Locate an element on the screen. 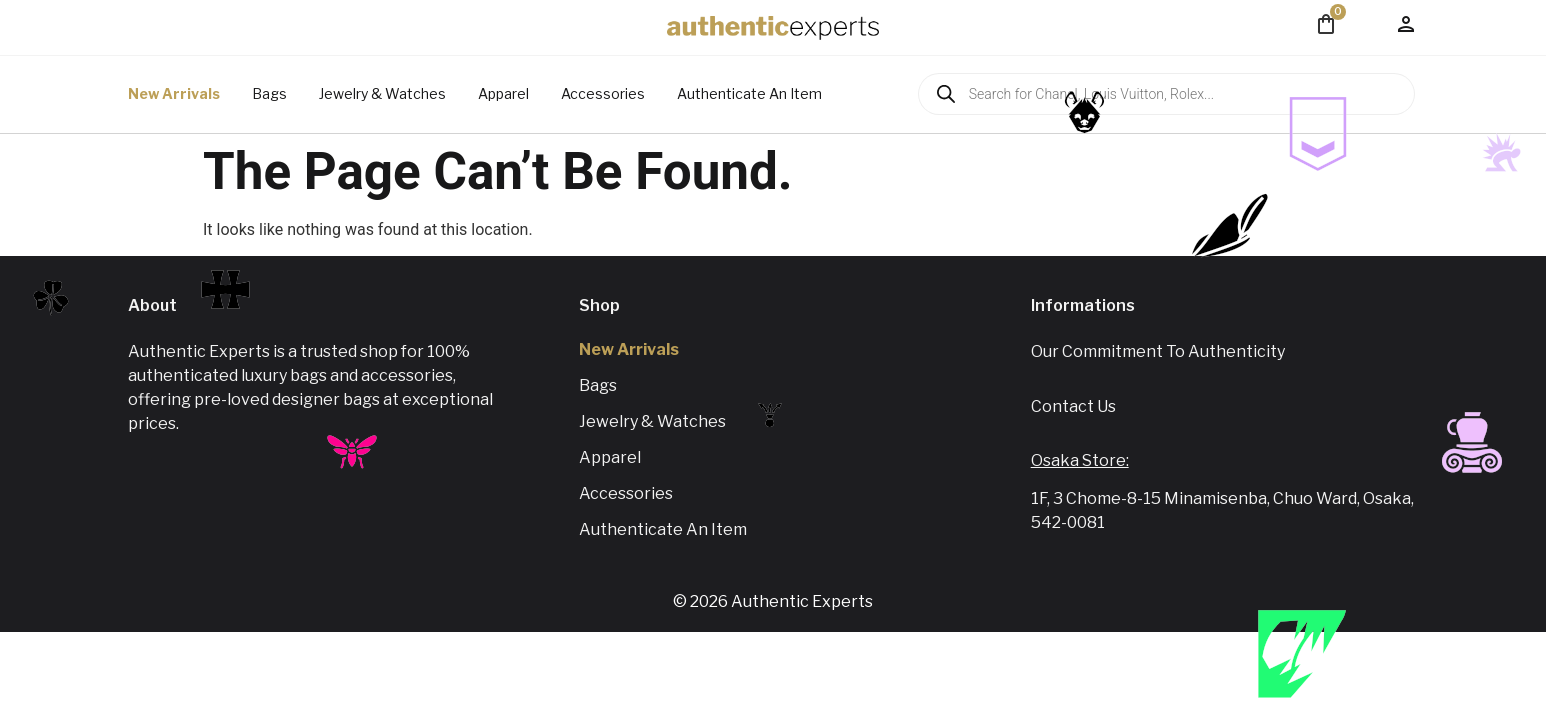 This screenshot has width=1546, height=720. decorative item or artifact in a game inventory is located at coordinates (1472, 442).